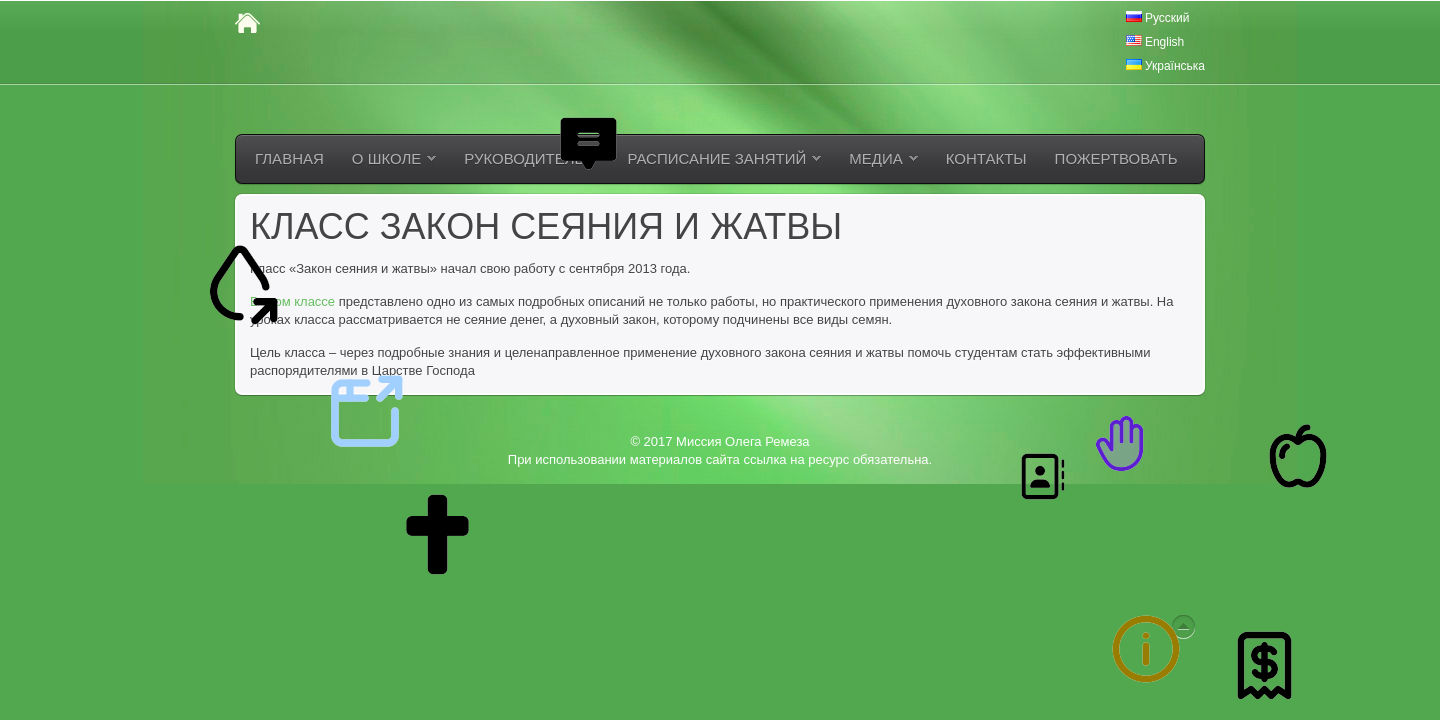 The image size is (1440, 720). I want to click on religious or faith-related content, so click(437, 534).